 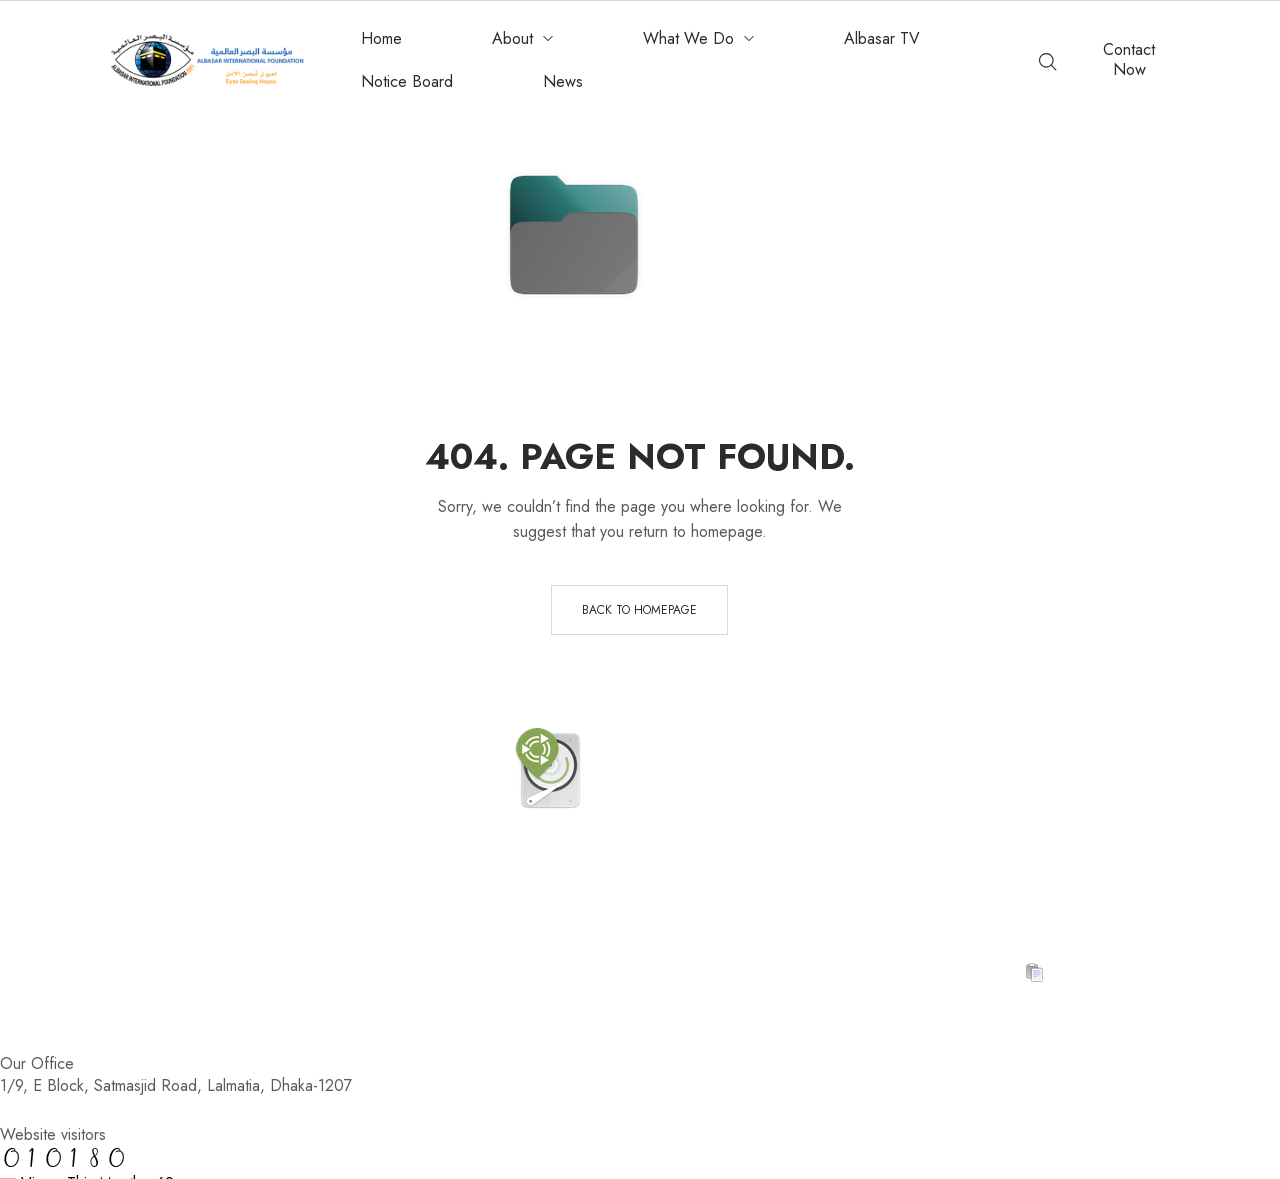 What do you see at coordinates (1034, 972) in the screenshot?
I see `paste copied content from clipboard` at bounding box center [1034, 972].